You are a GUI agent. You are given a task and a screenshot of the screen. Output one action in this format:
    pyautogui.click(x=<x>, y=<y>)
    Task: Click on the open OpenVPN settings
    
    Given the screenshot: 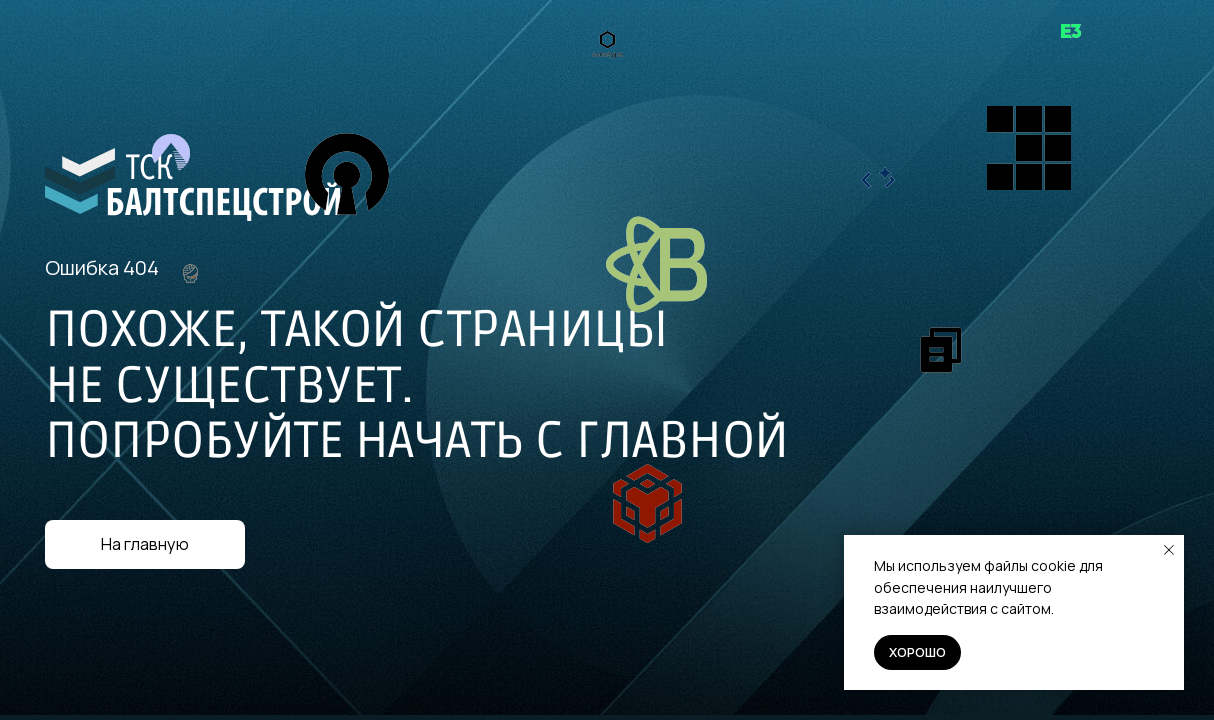 What is the action you would take?
    pyautogui.click(x=347, y=174)
    